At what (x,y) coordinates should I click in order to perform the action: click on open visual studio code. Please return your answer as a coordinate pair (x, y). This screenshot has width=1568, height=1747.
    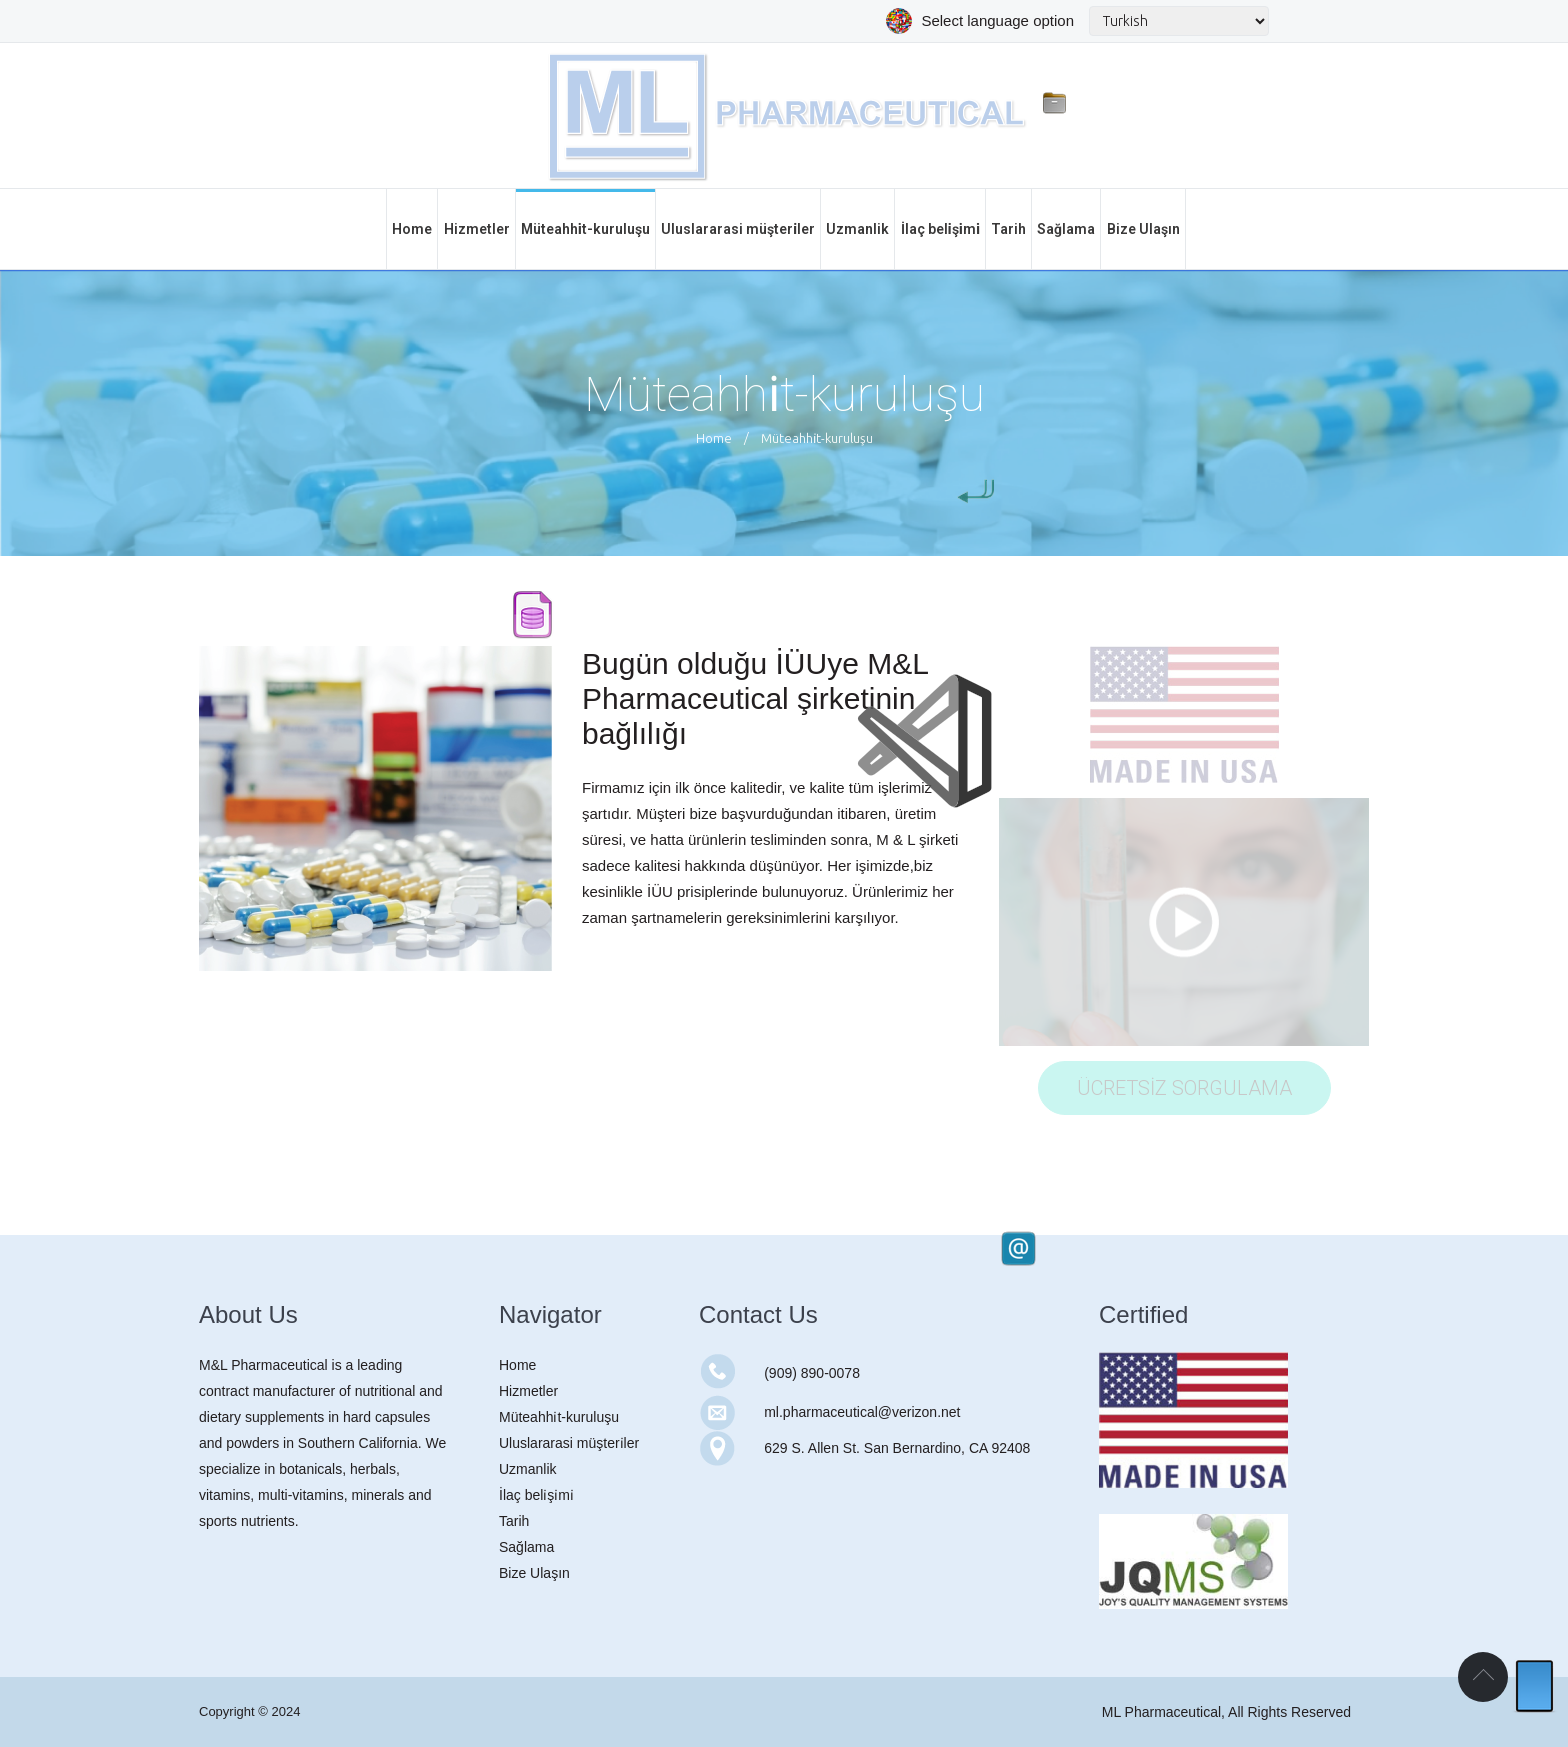
    Looking at the image, I should click on (925, 741).